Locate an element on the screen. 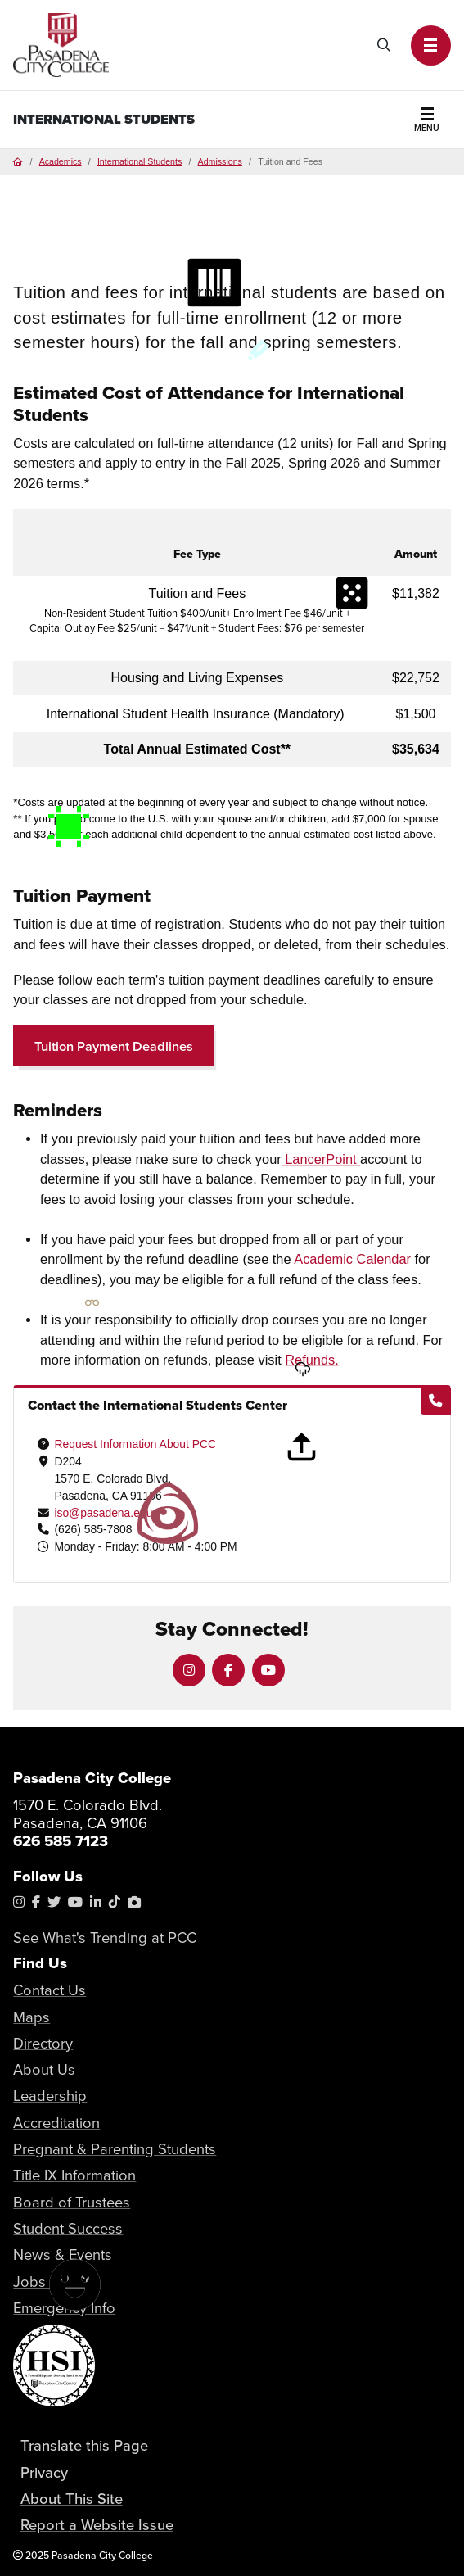 This screenshot has height=2576, width=464. randomize or shuffle content is located at coordinates (352, 593).